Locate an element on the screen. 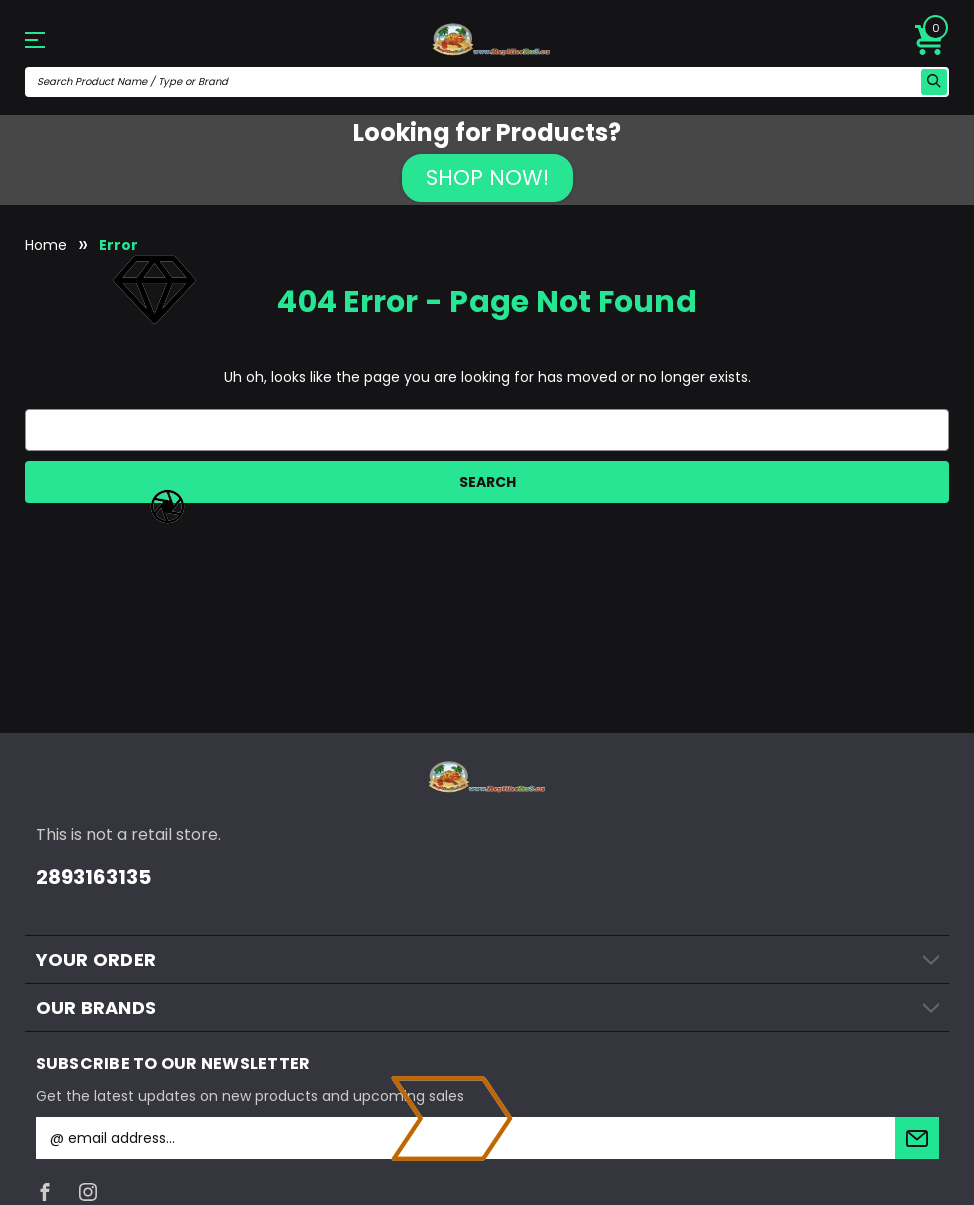 Image resolution: width=974 pixels, height=1205 pixels. open camera settings is located at coordinates (167, 506).